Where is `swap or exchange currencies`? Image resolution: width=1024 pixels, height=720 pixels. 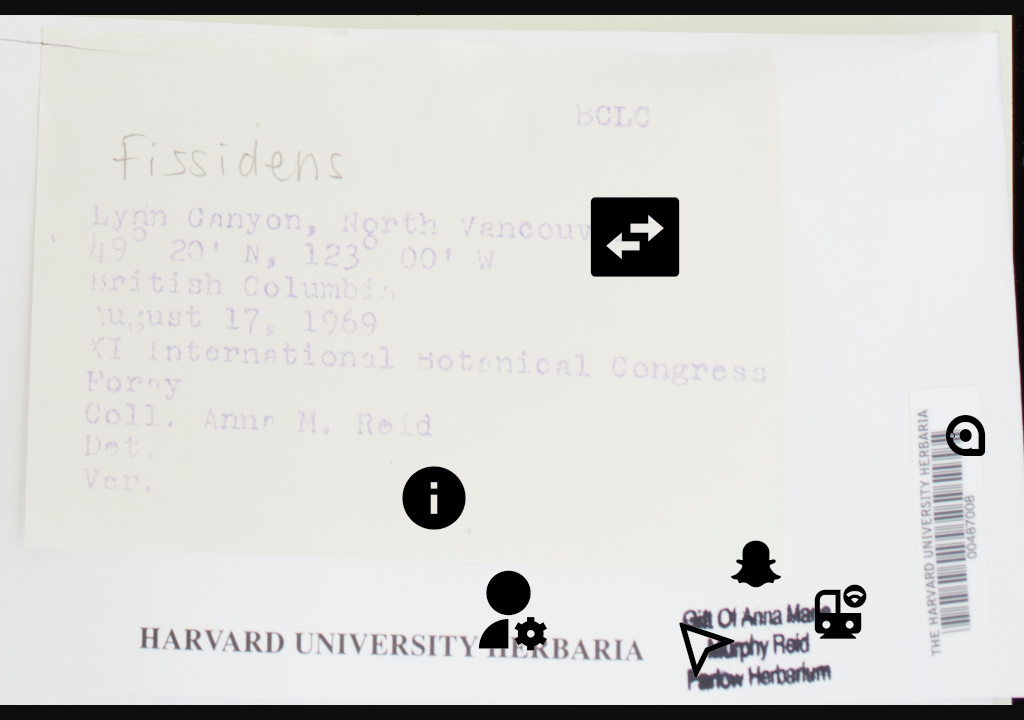 swap or exchange currencies is located at coordinates (635, 237).